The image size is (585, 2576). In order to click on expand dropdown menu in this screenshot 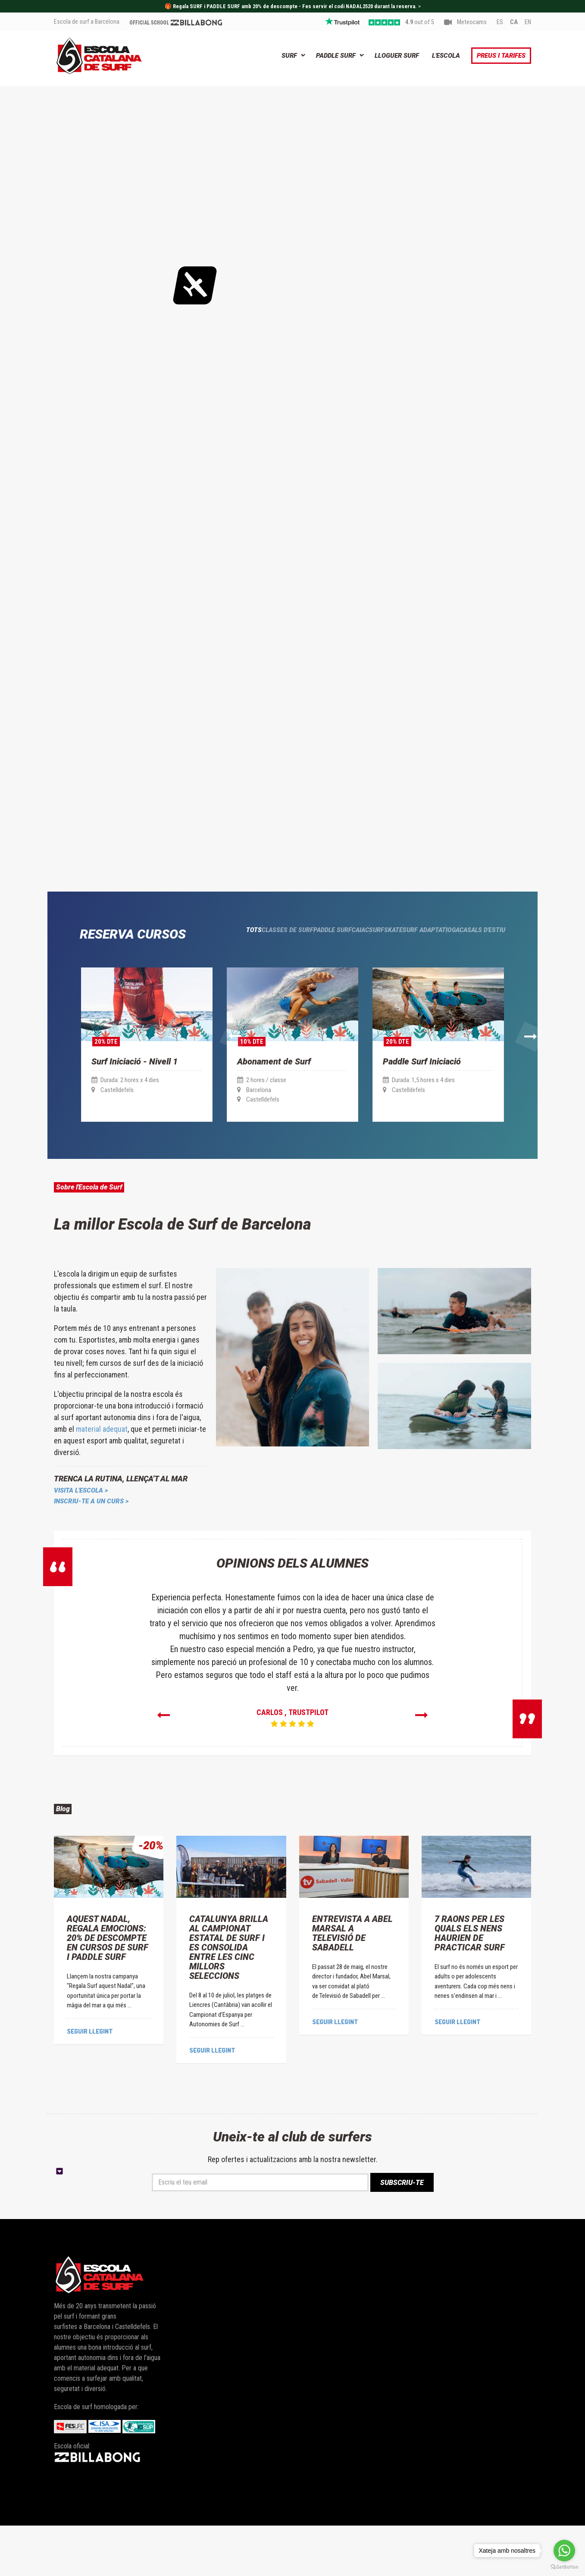, I will do `click(59, 2171)`.